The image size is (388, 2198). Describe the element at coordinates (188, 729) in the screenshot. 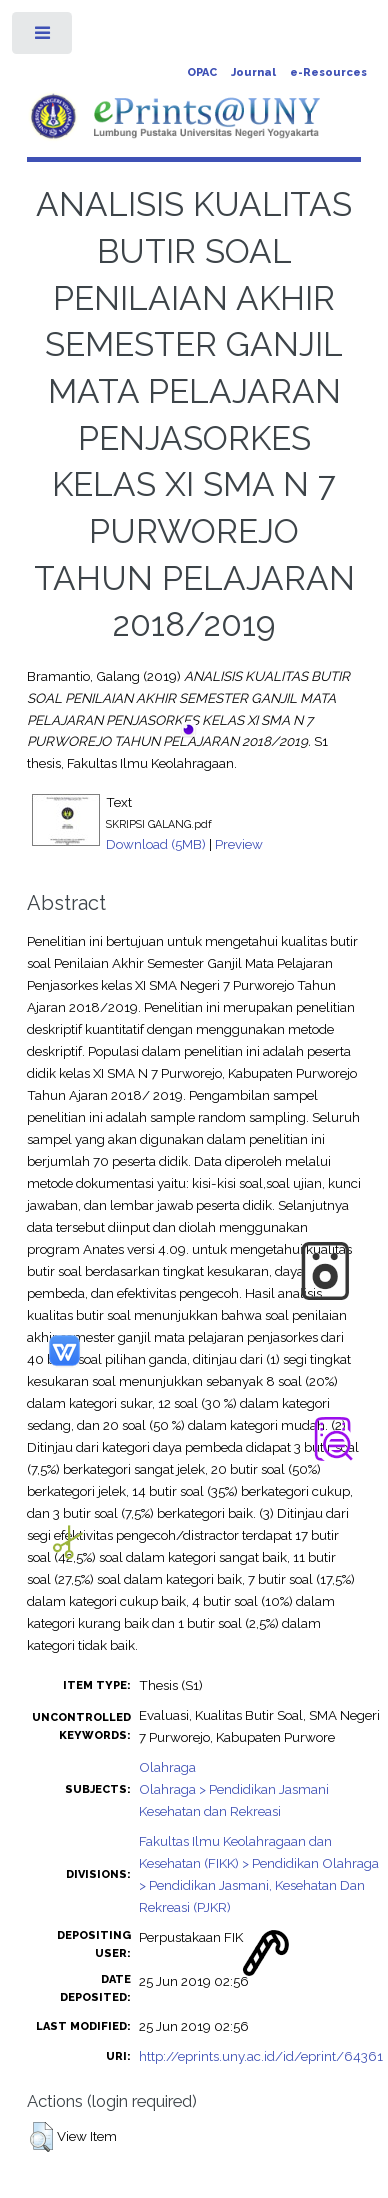

I see `open insomnia api client` at that location.